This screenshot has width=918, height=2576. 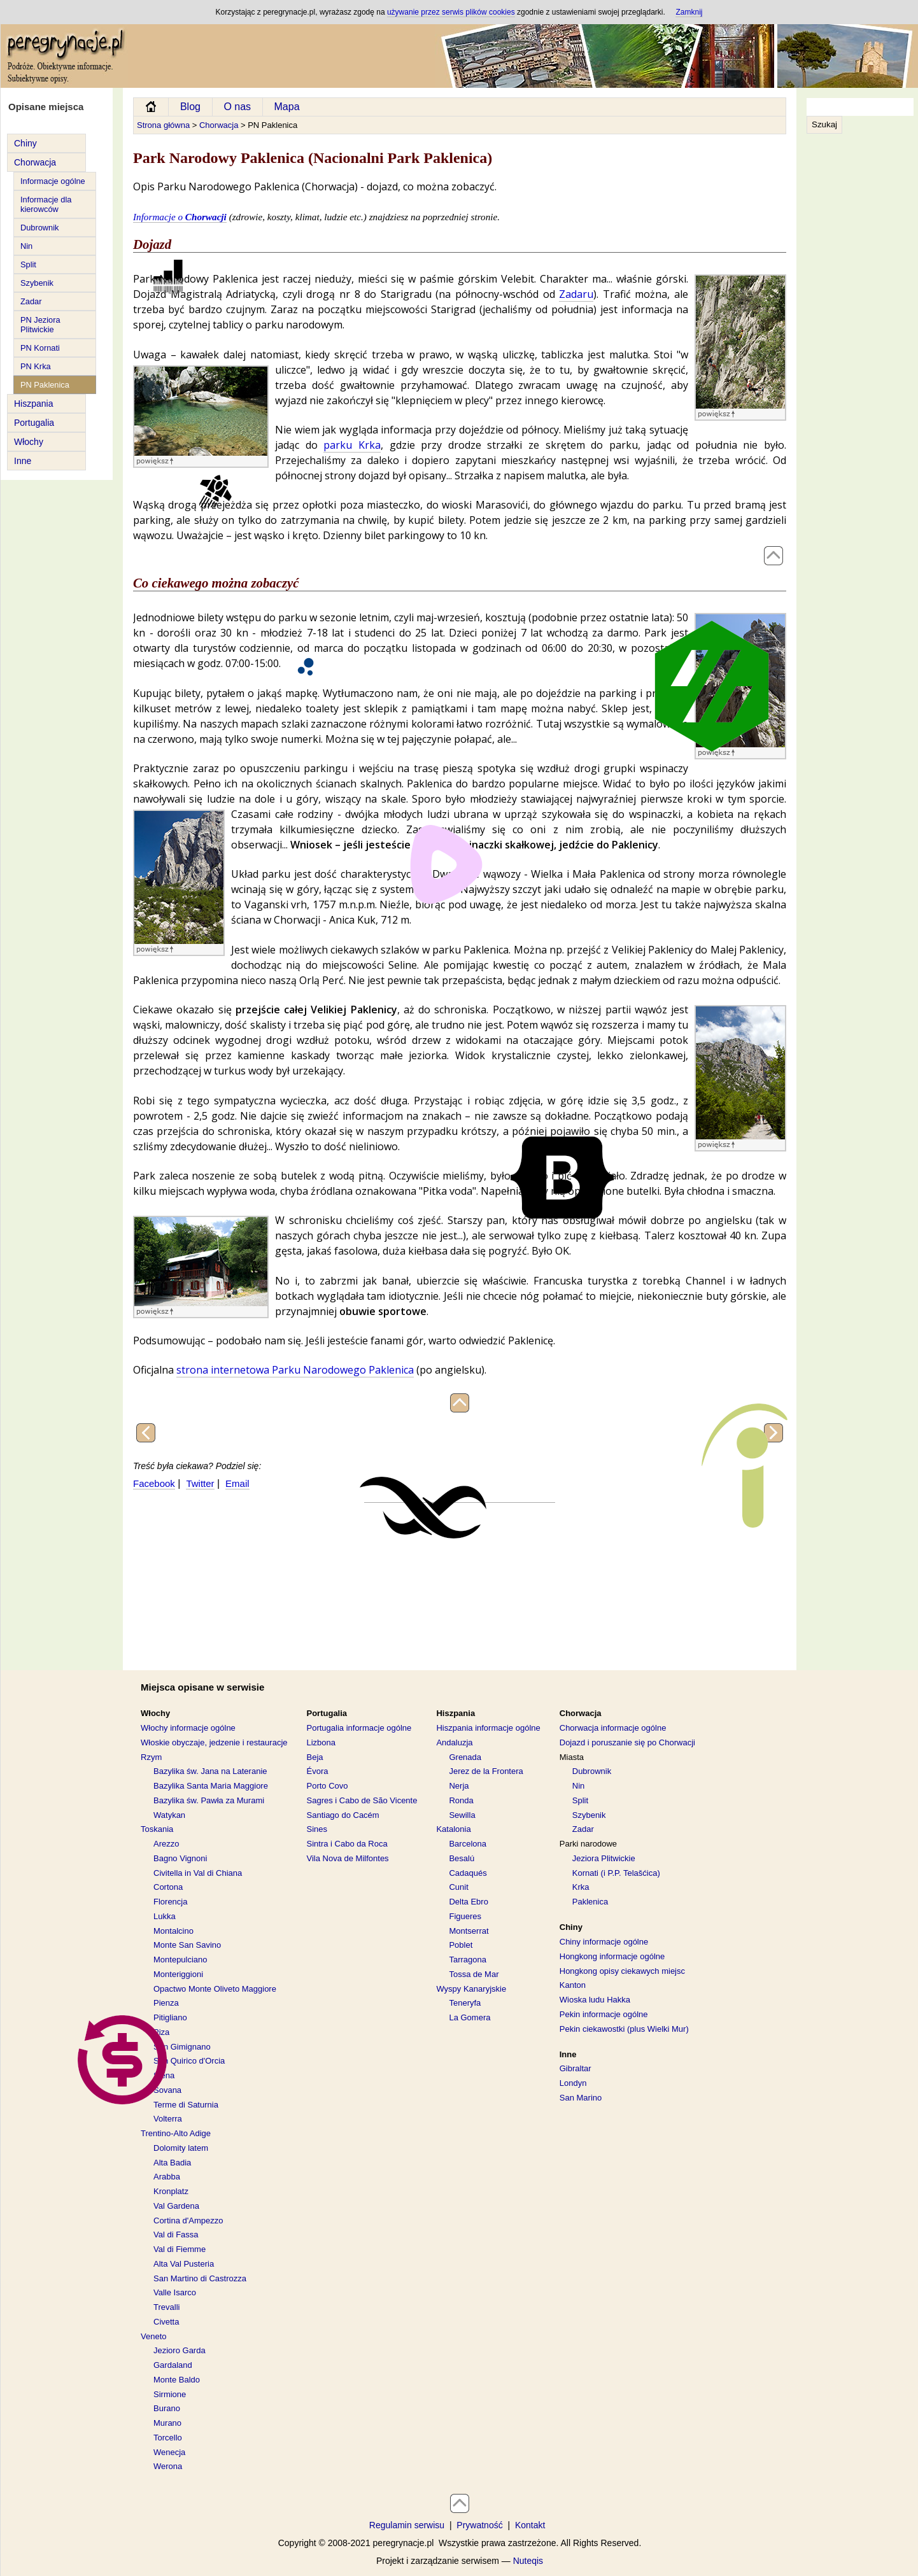 What do you see at coordinates (168, 277) in the screenshot?
I see `open soundcharts music analytics platform` at bounding box center [168, 277].